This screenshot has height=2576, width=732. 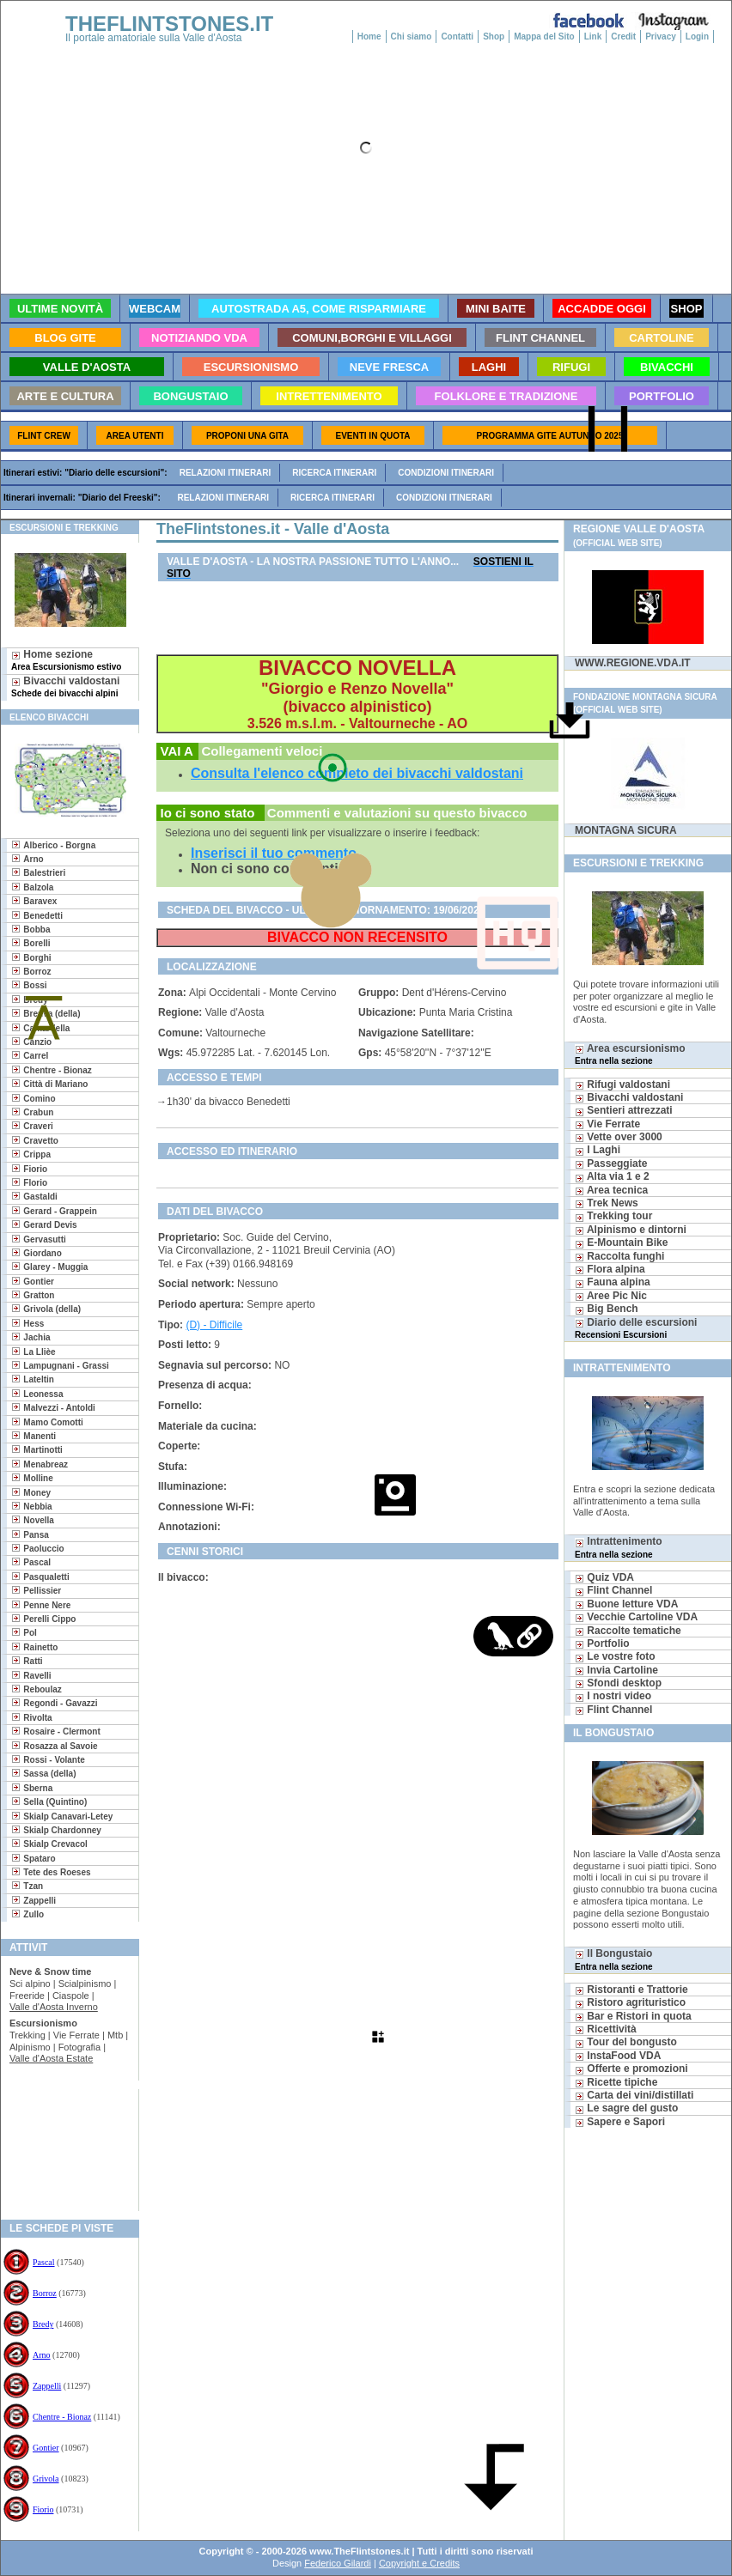 What do you see at coordinates (331, 890) in the screenshot?
I see `access Disney content or services` at bounding box center [331, 890].